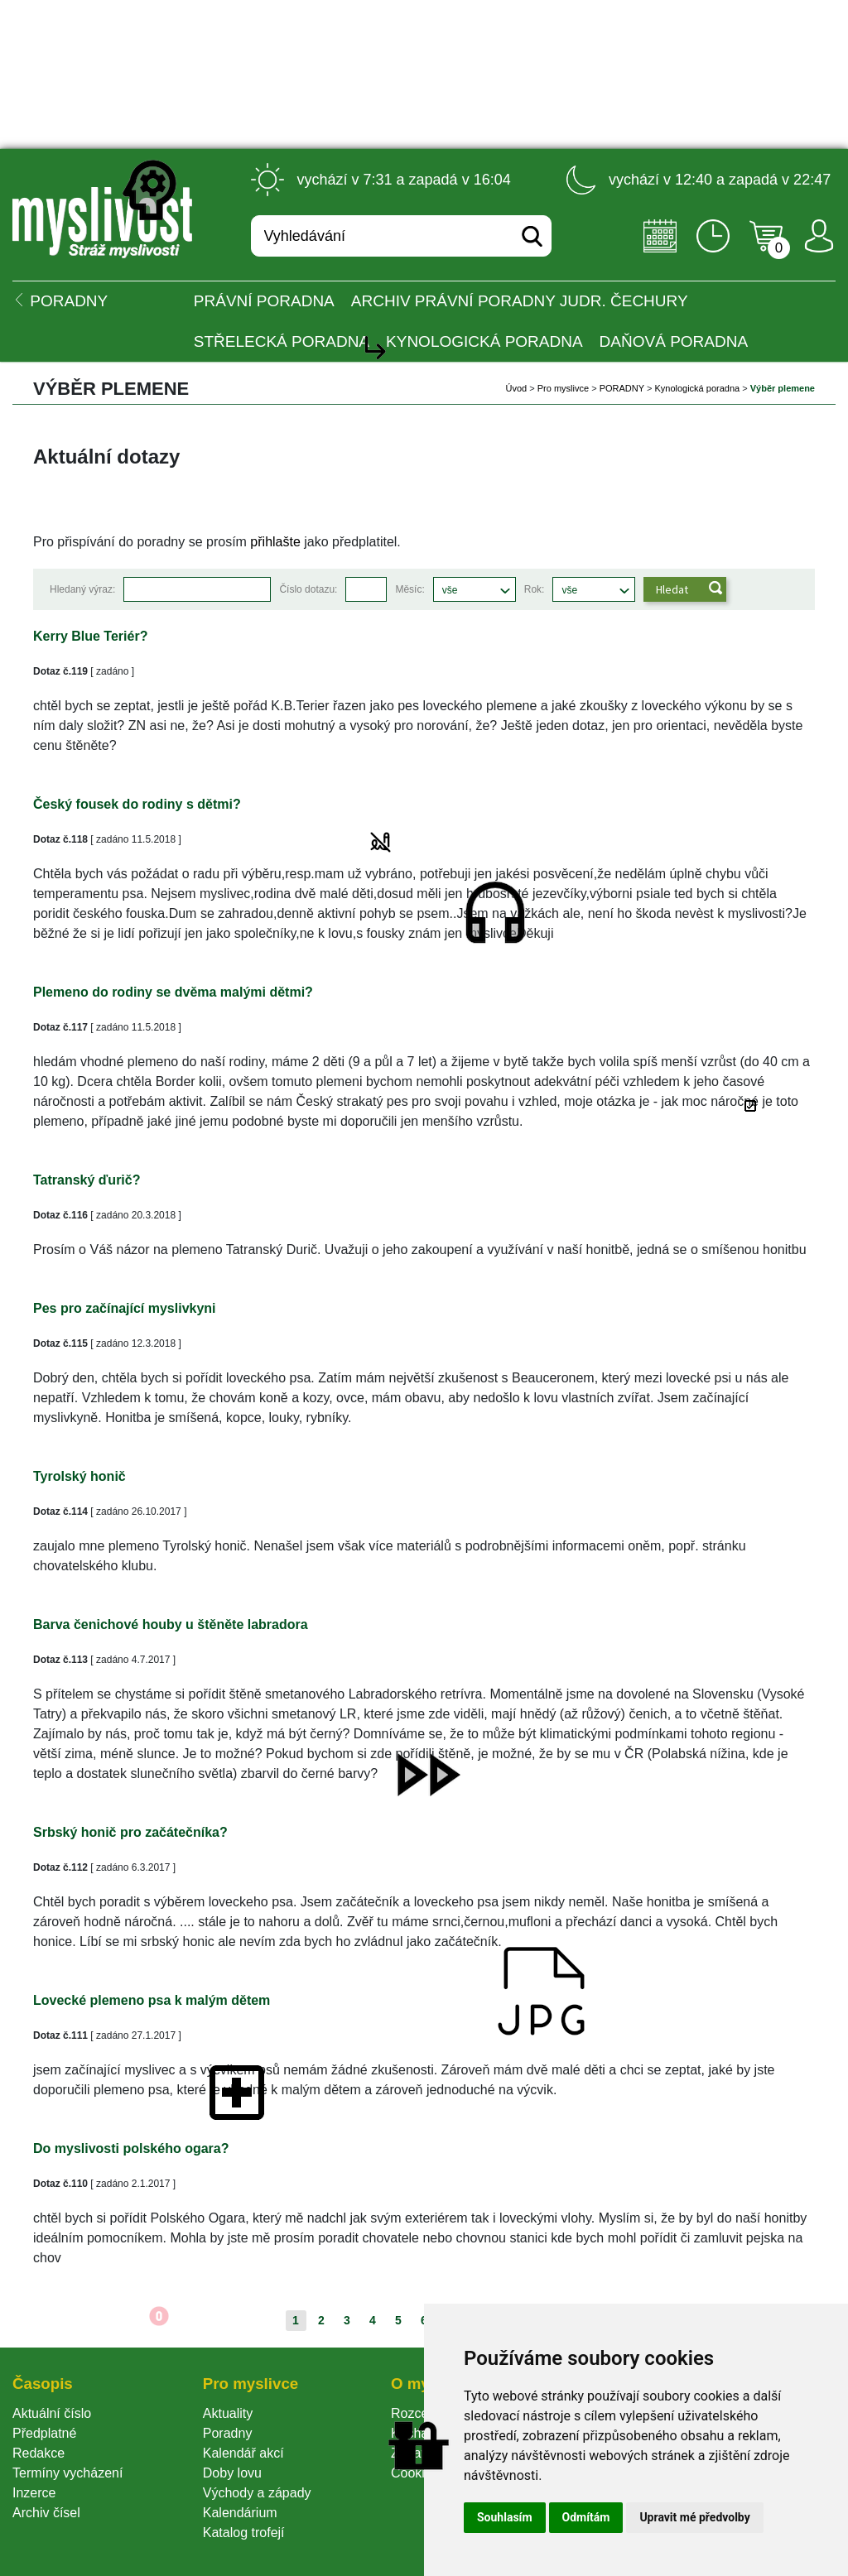 This screenshot has width=848, height=2576. I want to click on skip forward in media playback, so click(426, 1775).